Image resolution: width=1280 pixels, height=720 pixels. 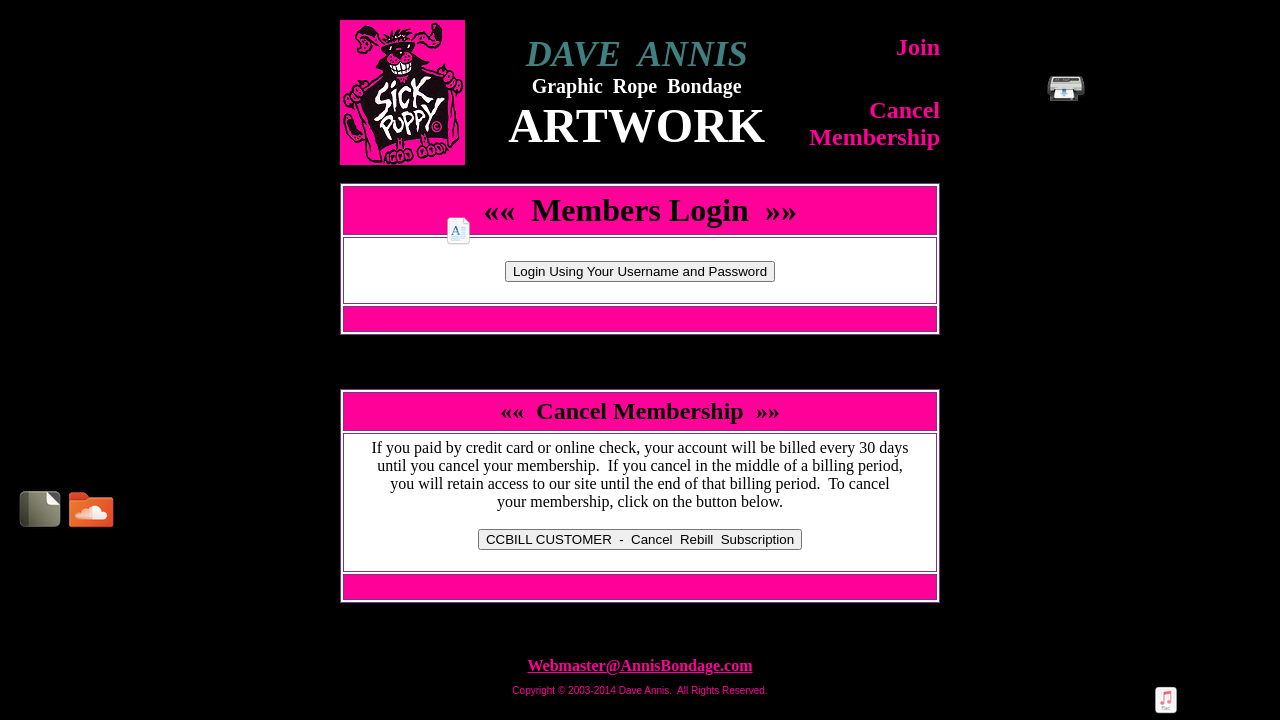 I want to click on change desktop wallpaper settings, so click(x=40, y=508).